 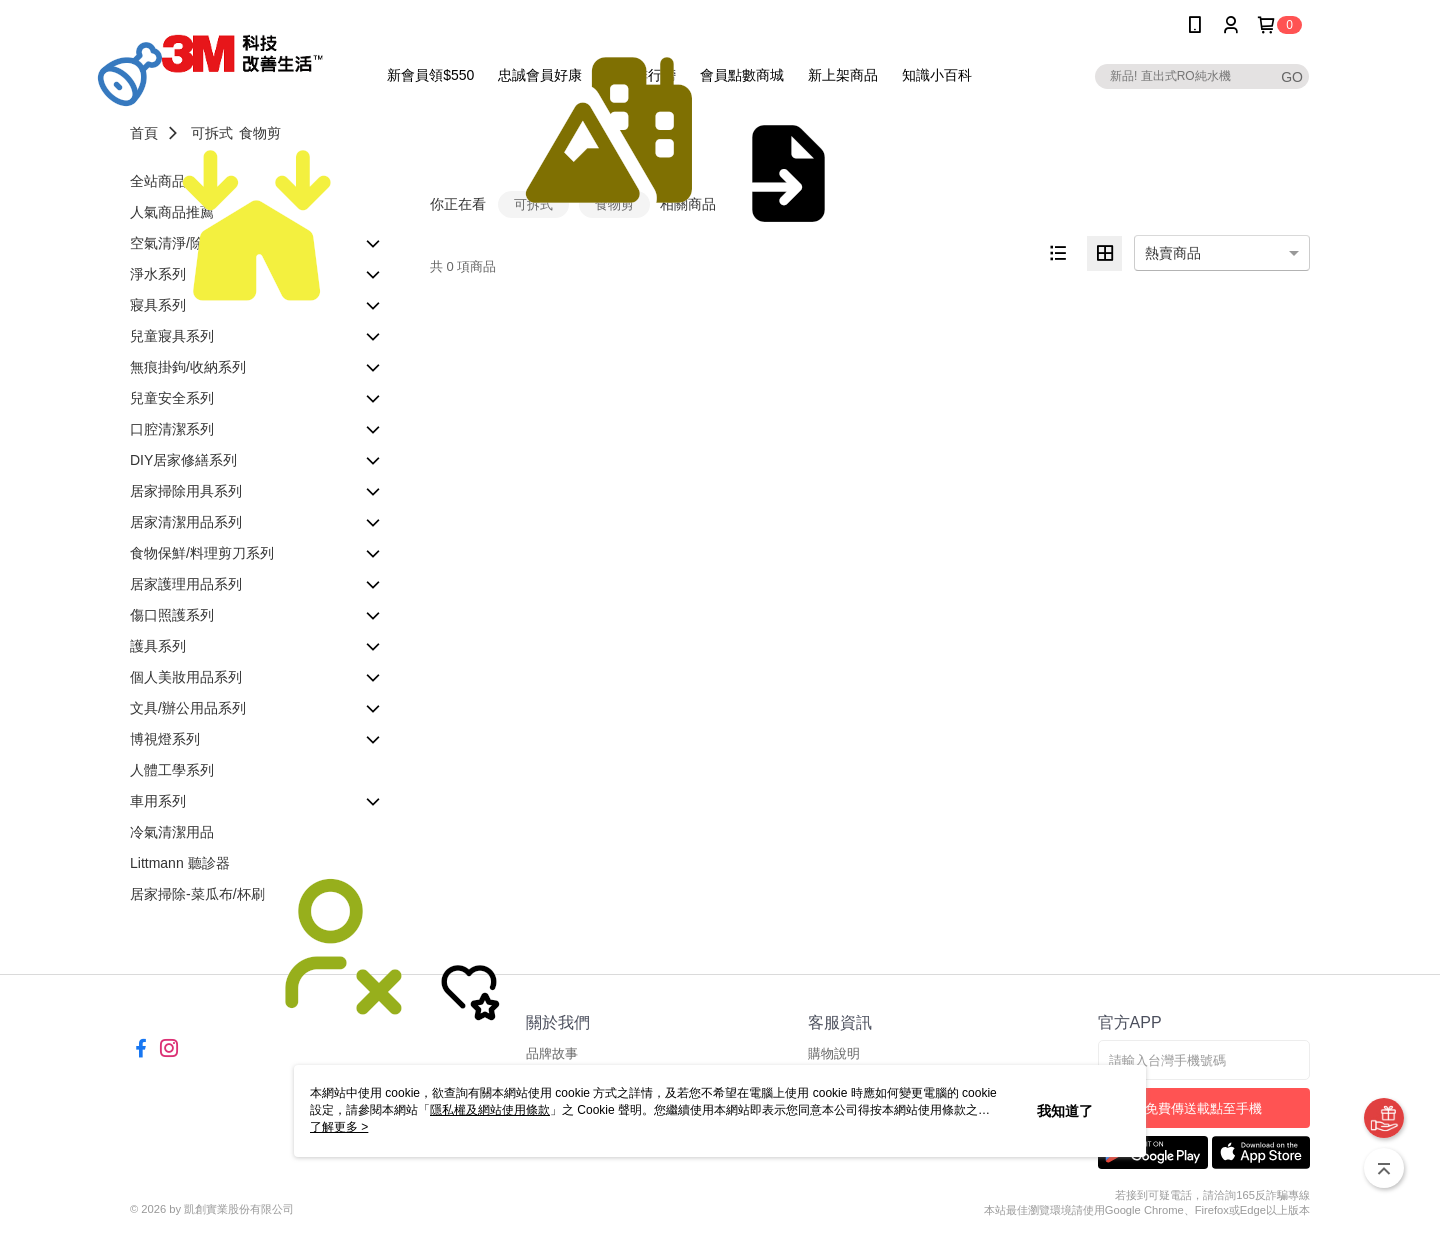 What do you see at coordinates (610, 130) in the screenshot?
I see `explore outdoor and urban destinations` at bounding box center [610, 130].